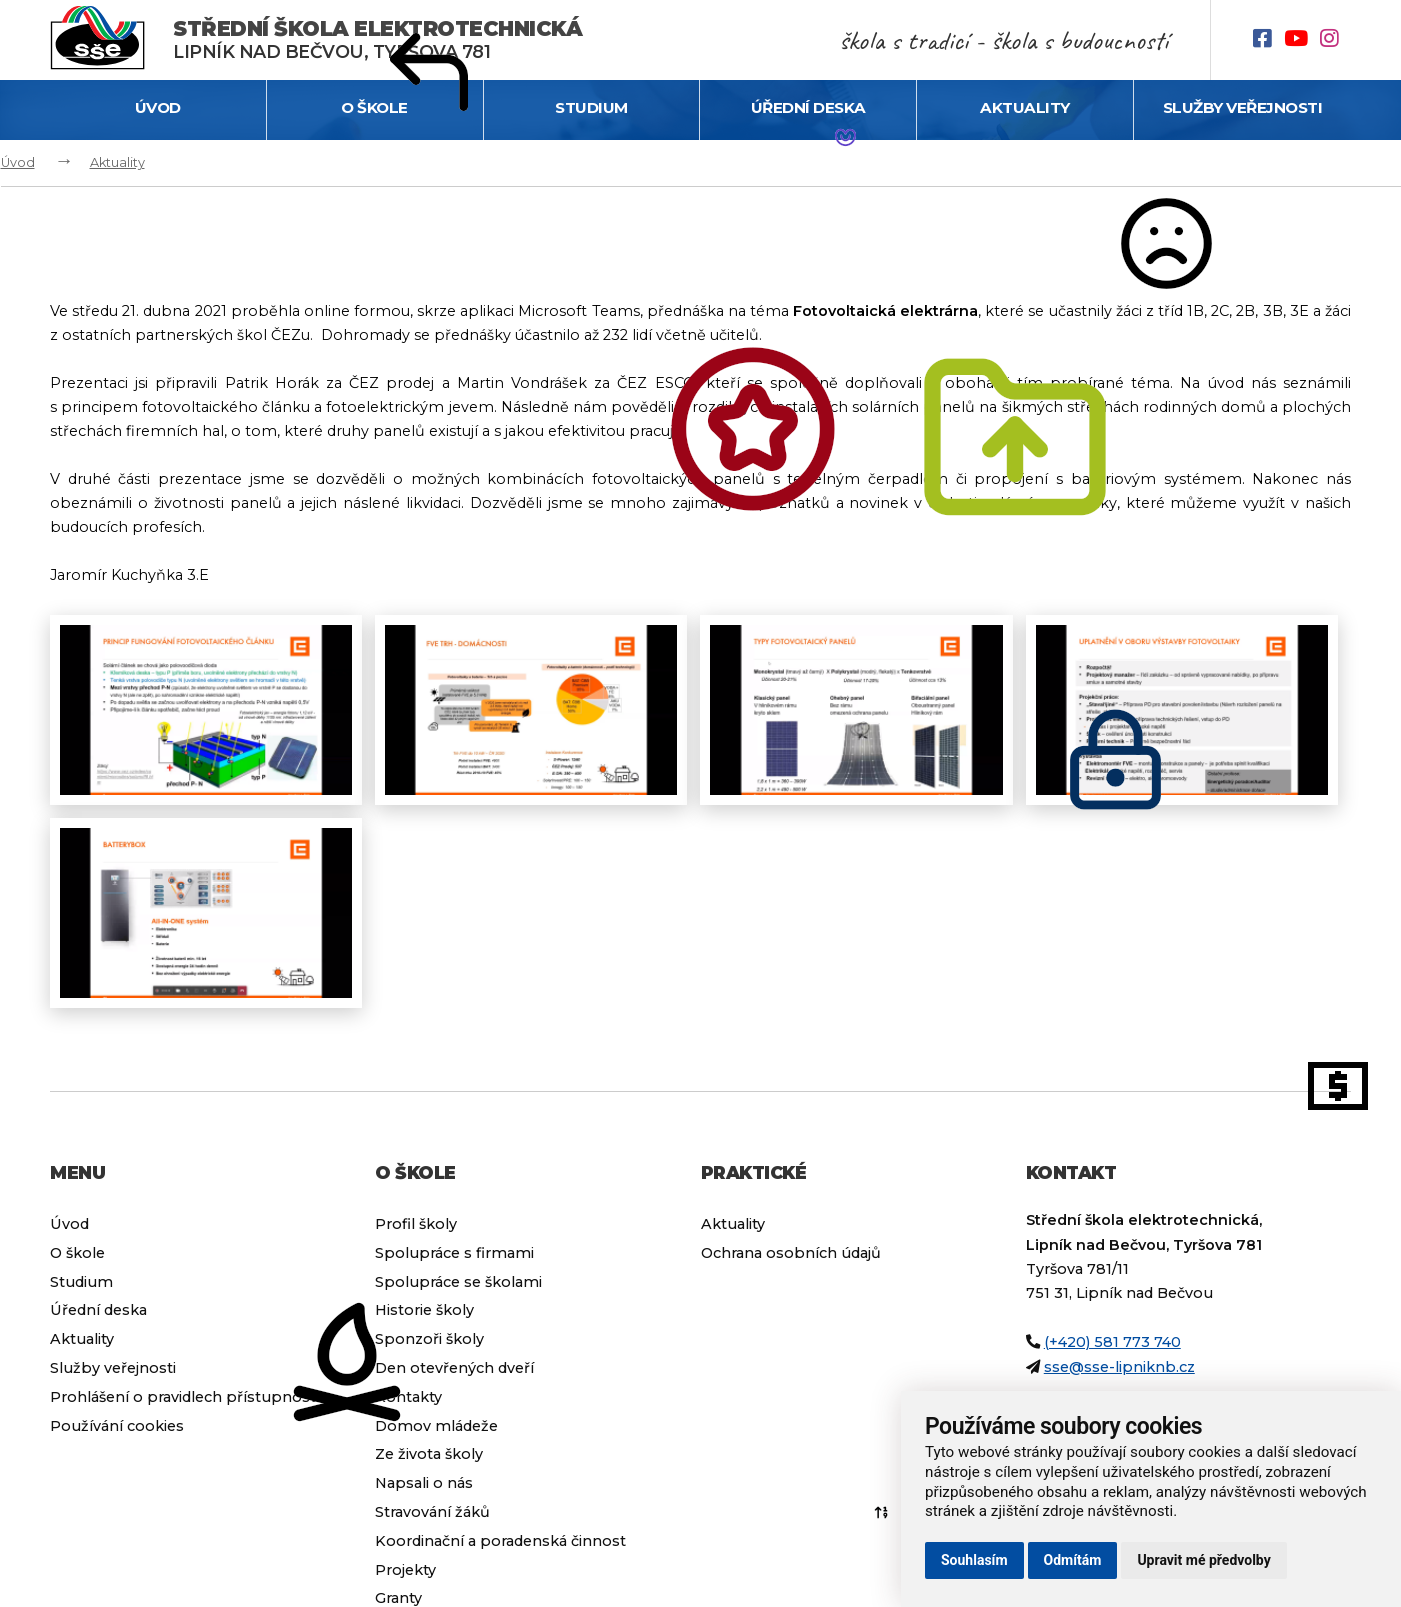  I want to click on sort numbers in ascending order, so click(881, 1512).